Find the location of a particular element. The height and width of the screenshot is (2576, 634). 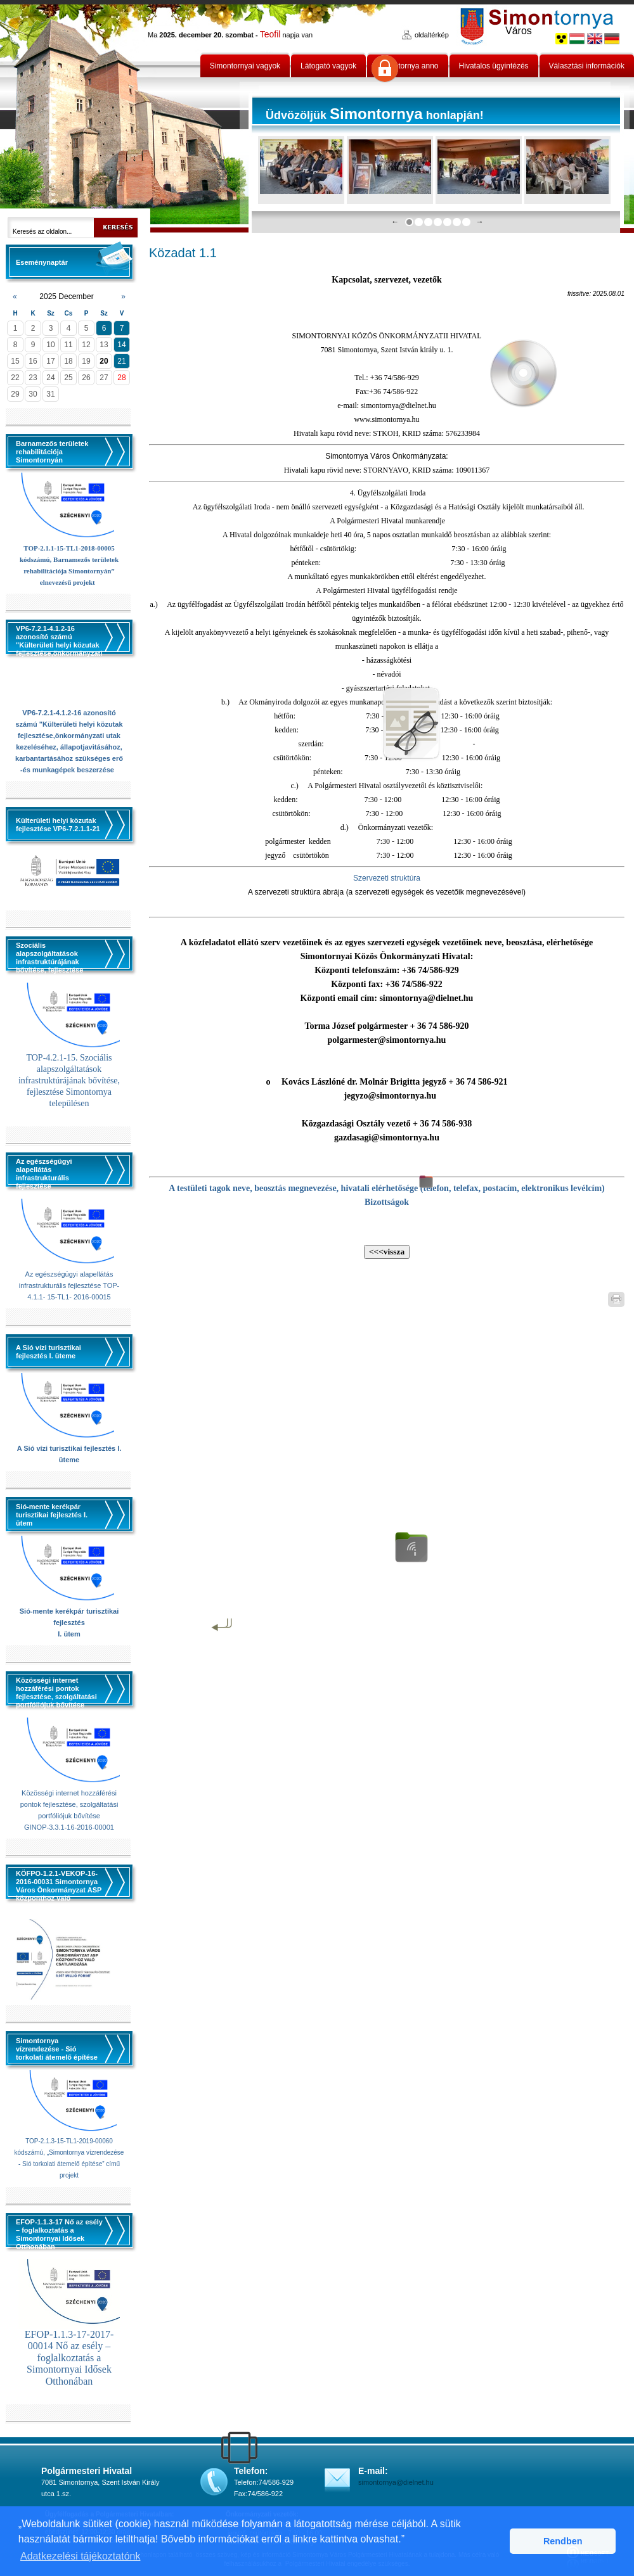

access multitasking or window management settings is located at coordinates (239, 2447).